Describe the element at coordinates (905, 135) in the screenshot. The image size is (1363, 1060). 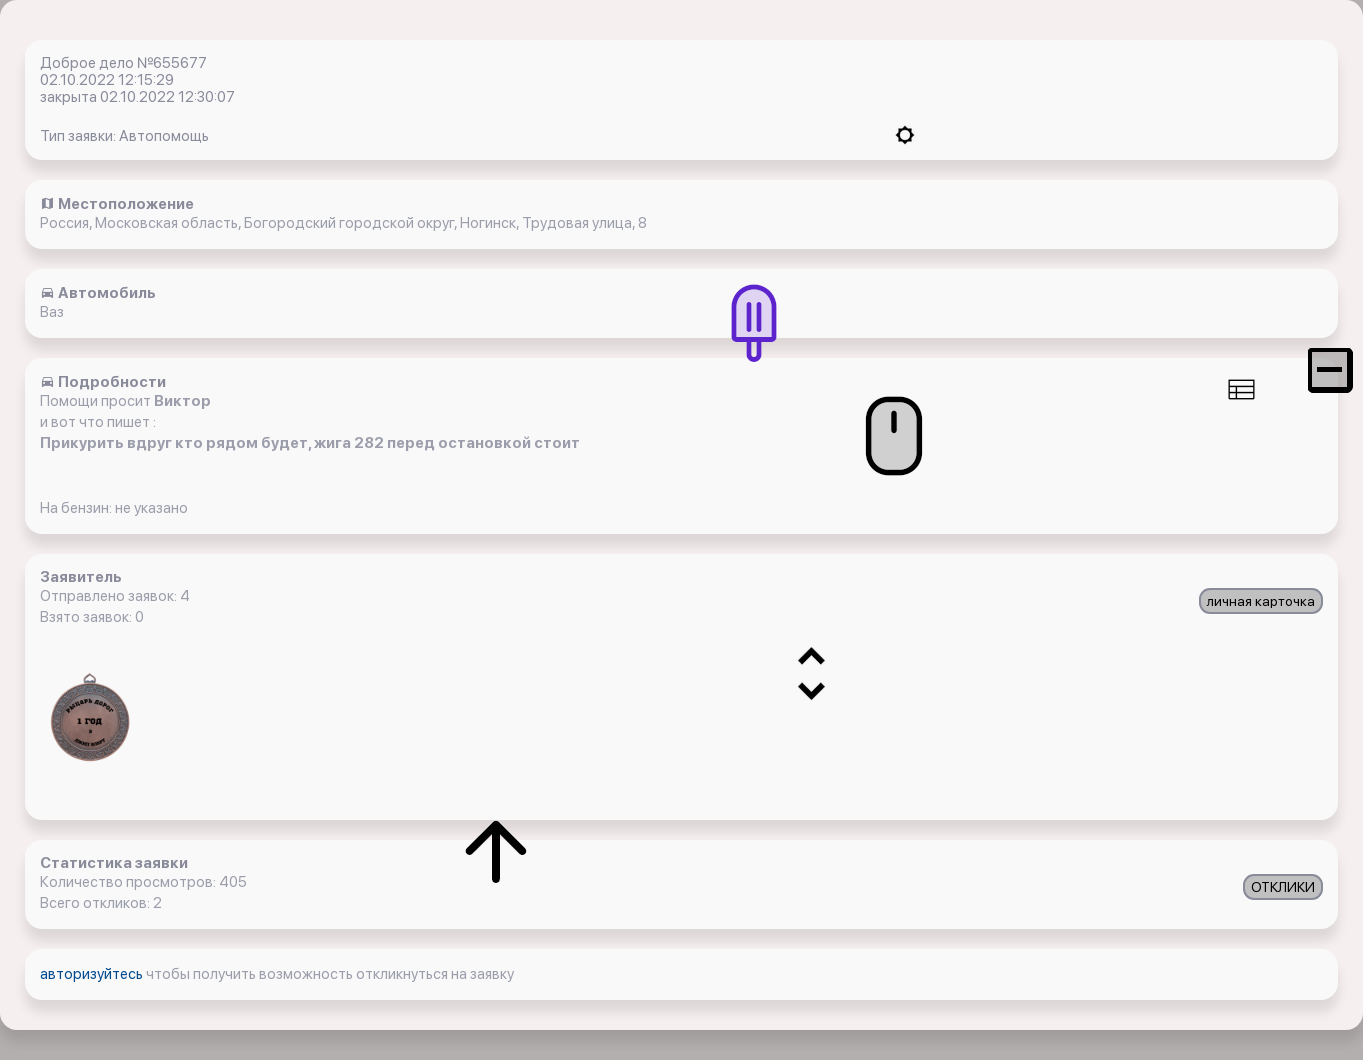
I see `adjust screen brightness settings` at that location.